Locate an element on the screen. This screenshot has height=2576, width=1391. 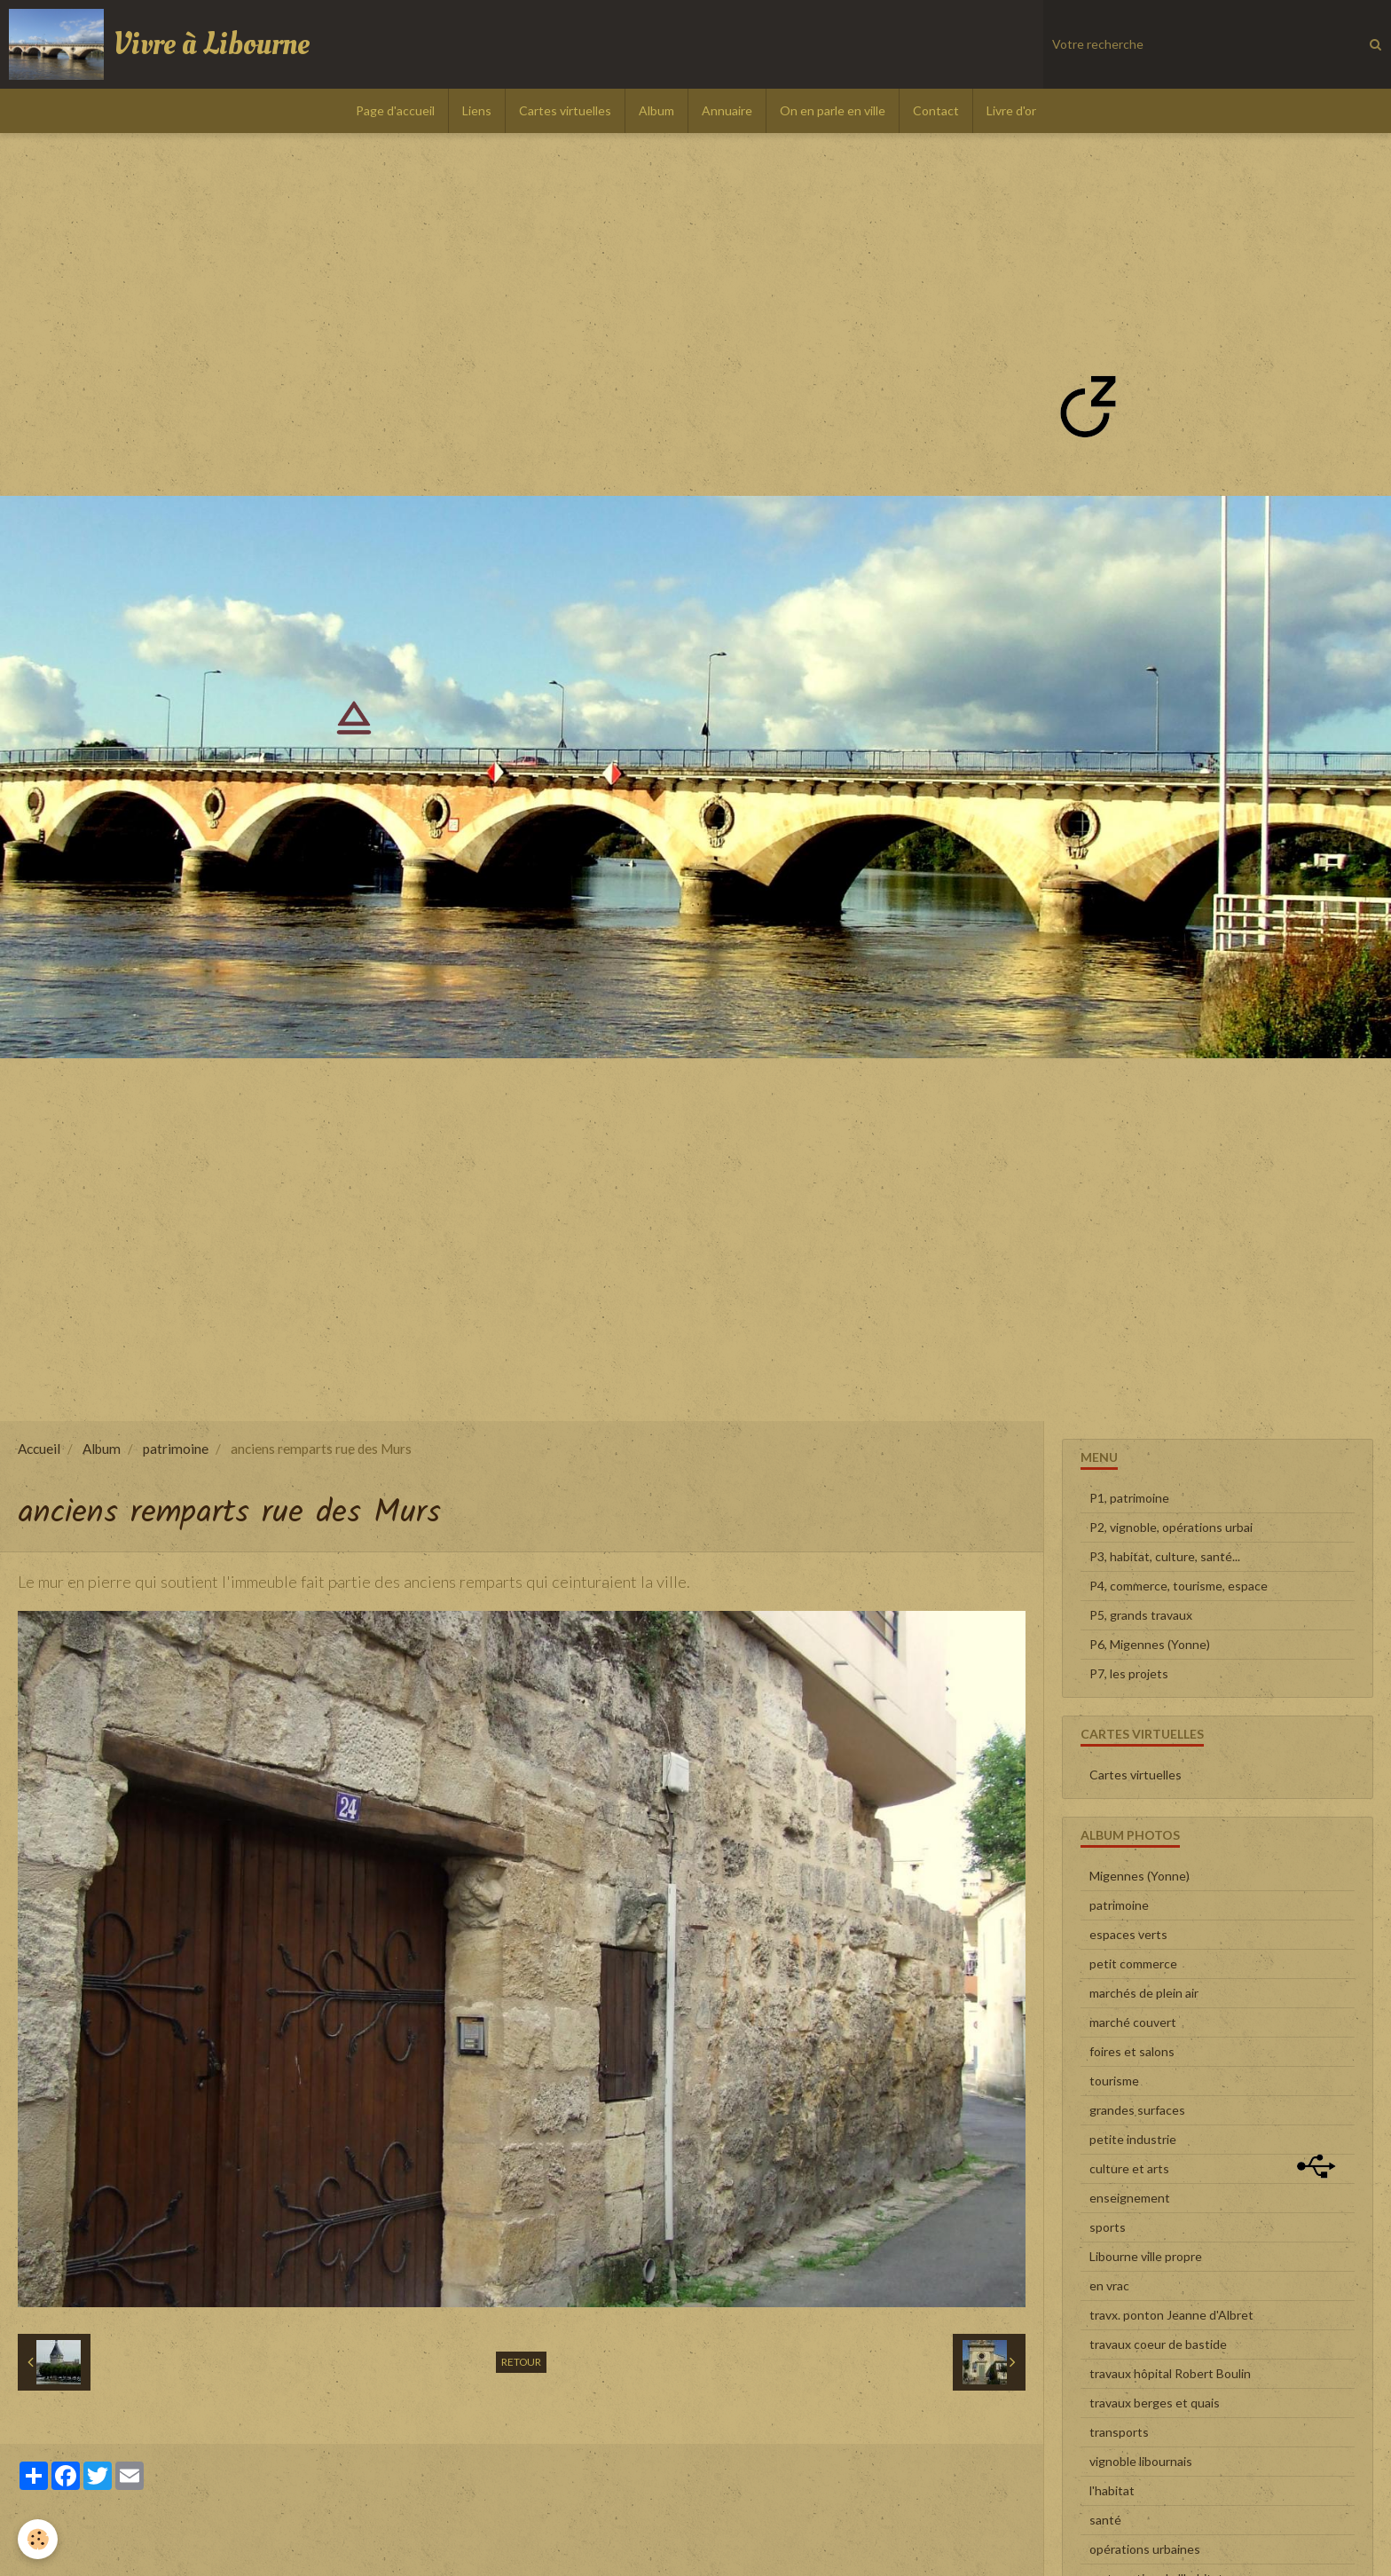
indicates USB connection available is located at coordinates (1316, 2166).